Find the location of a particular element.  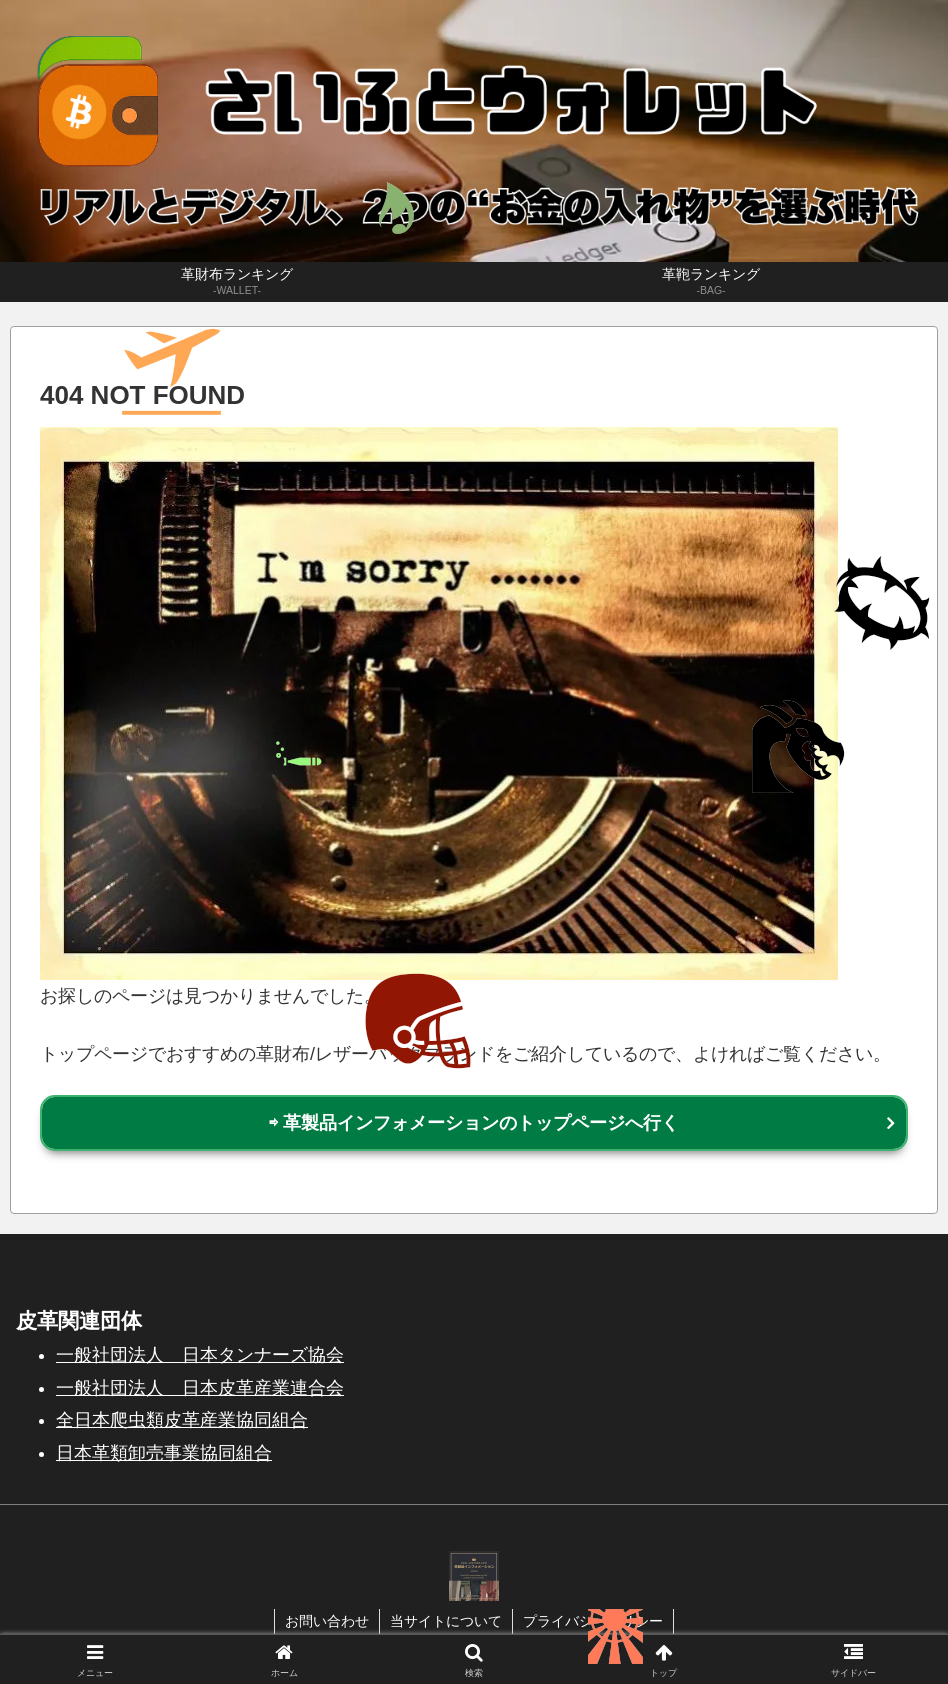

toggle light or illumination in-game is located at coordinates (395, 208).